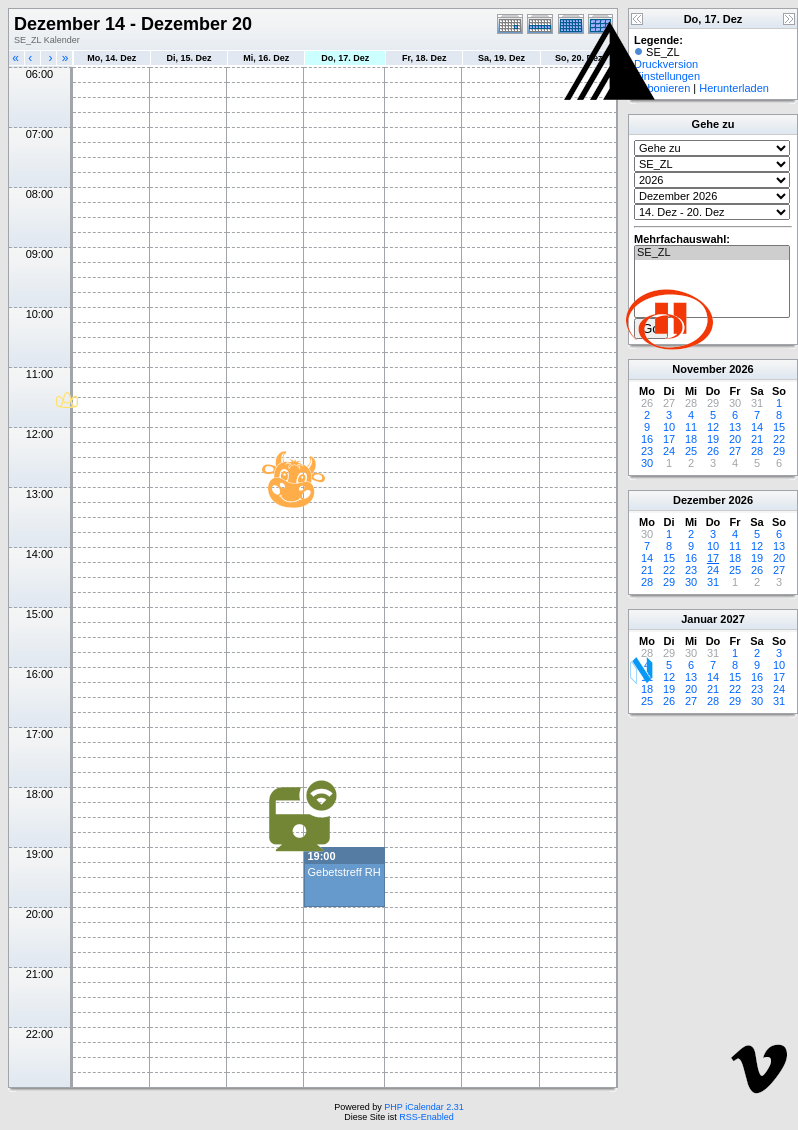 The height and width of the screenshot is (1130, 798). I want to click on AppSignal logo, so click(67, 400).